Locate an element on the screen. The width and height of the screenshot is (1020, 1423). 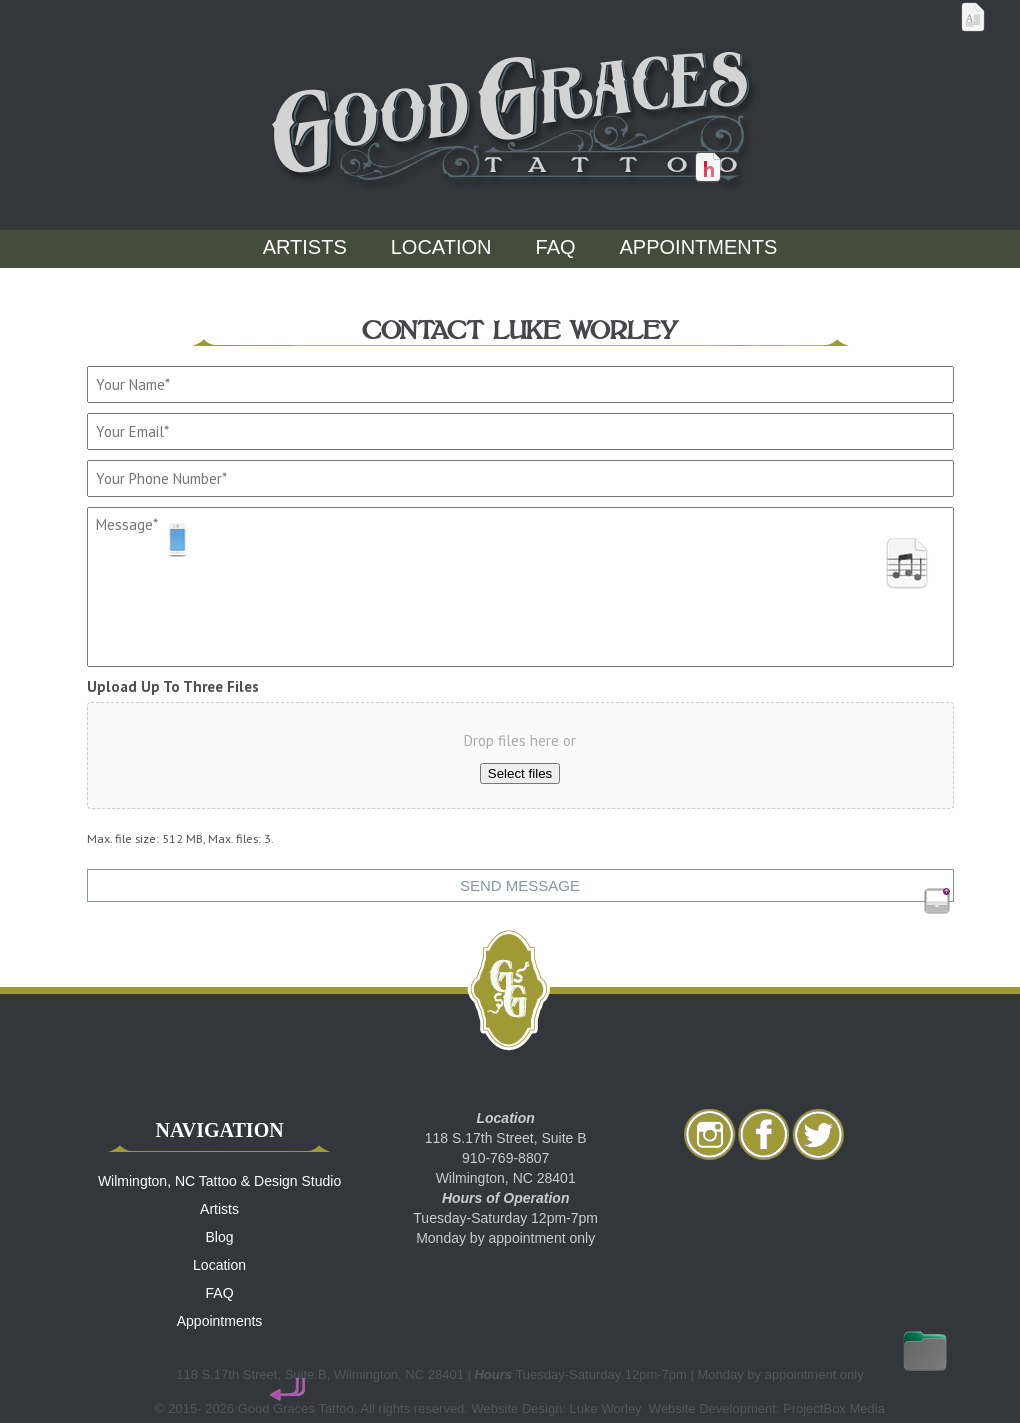
view outgoing mail queue is located at coordinates (937, 901).